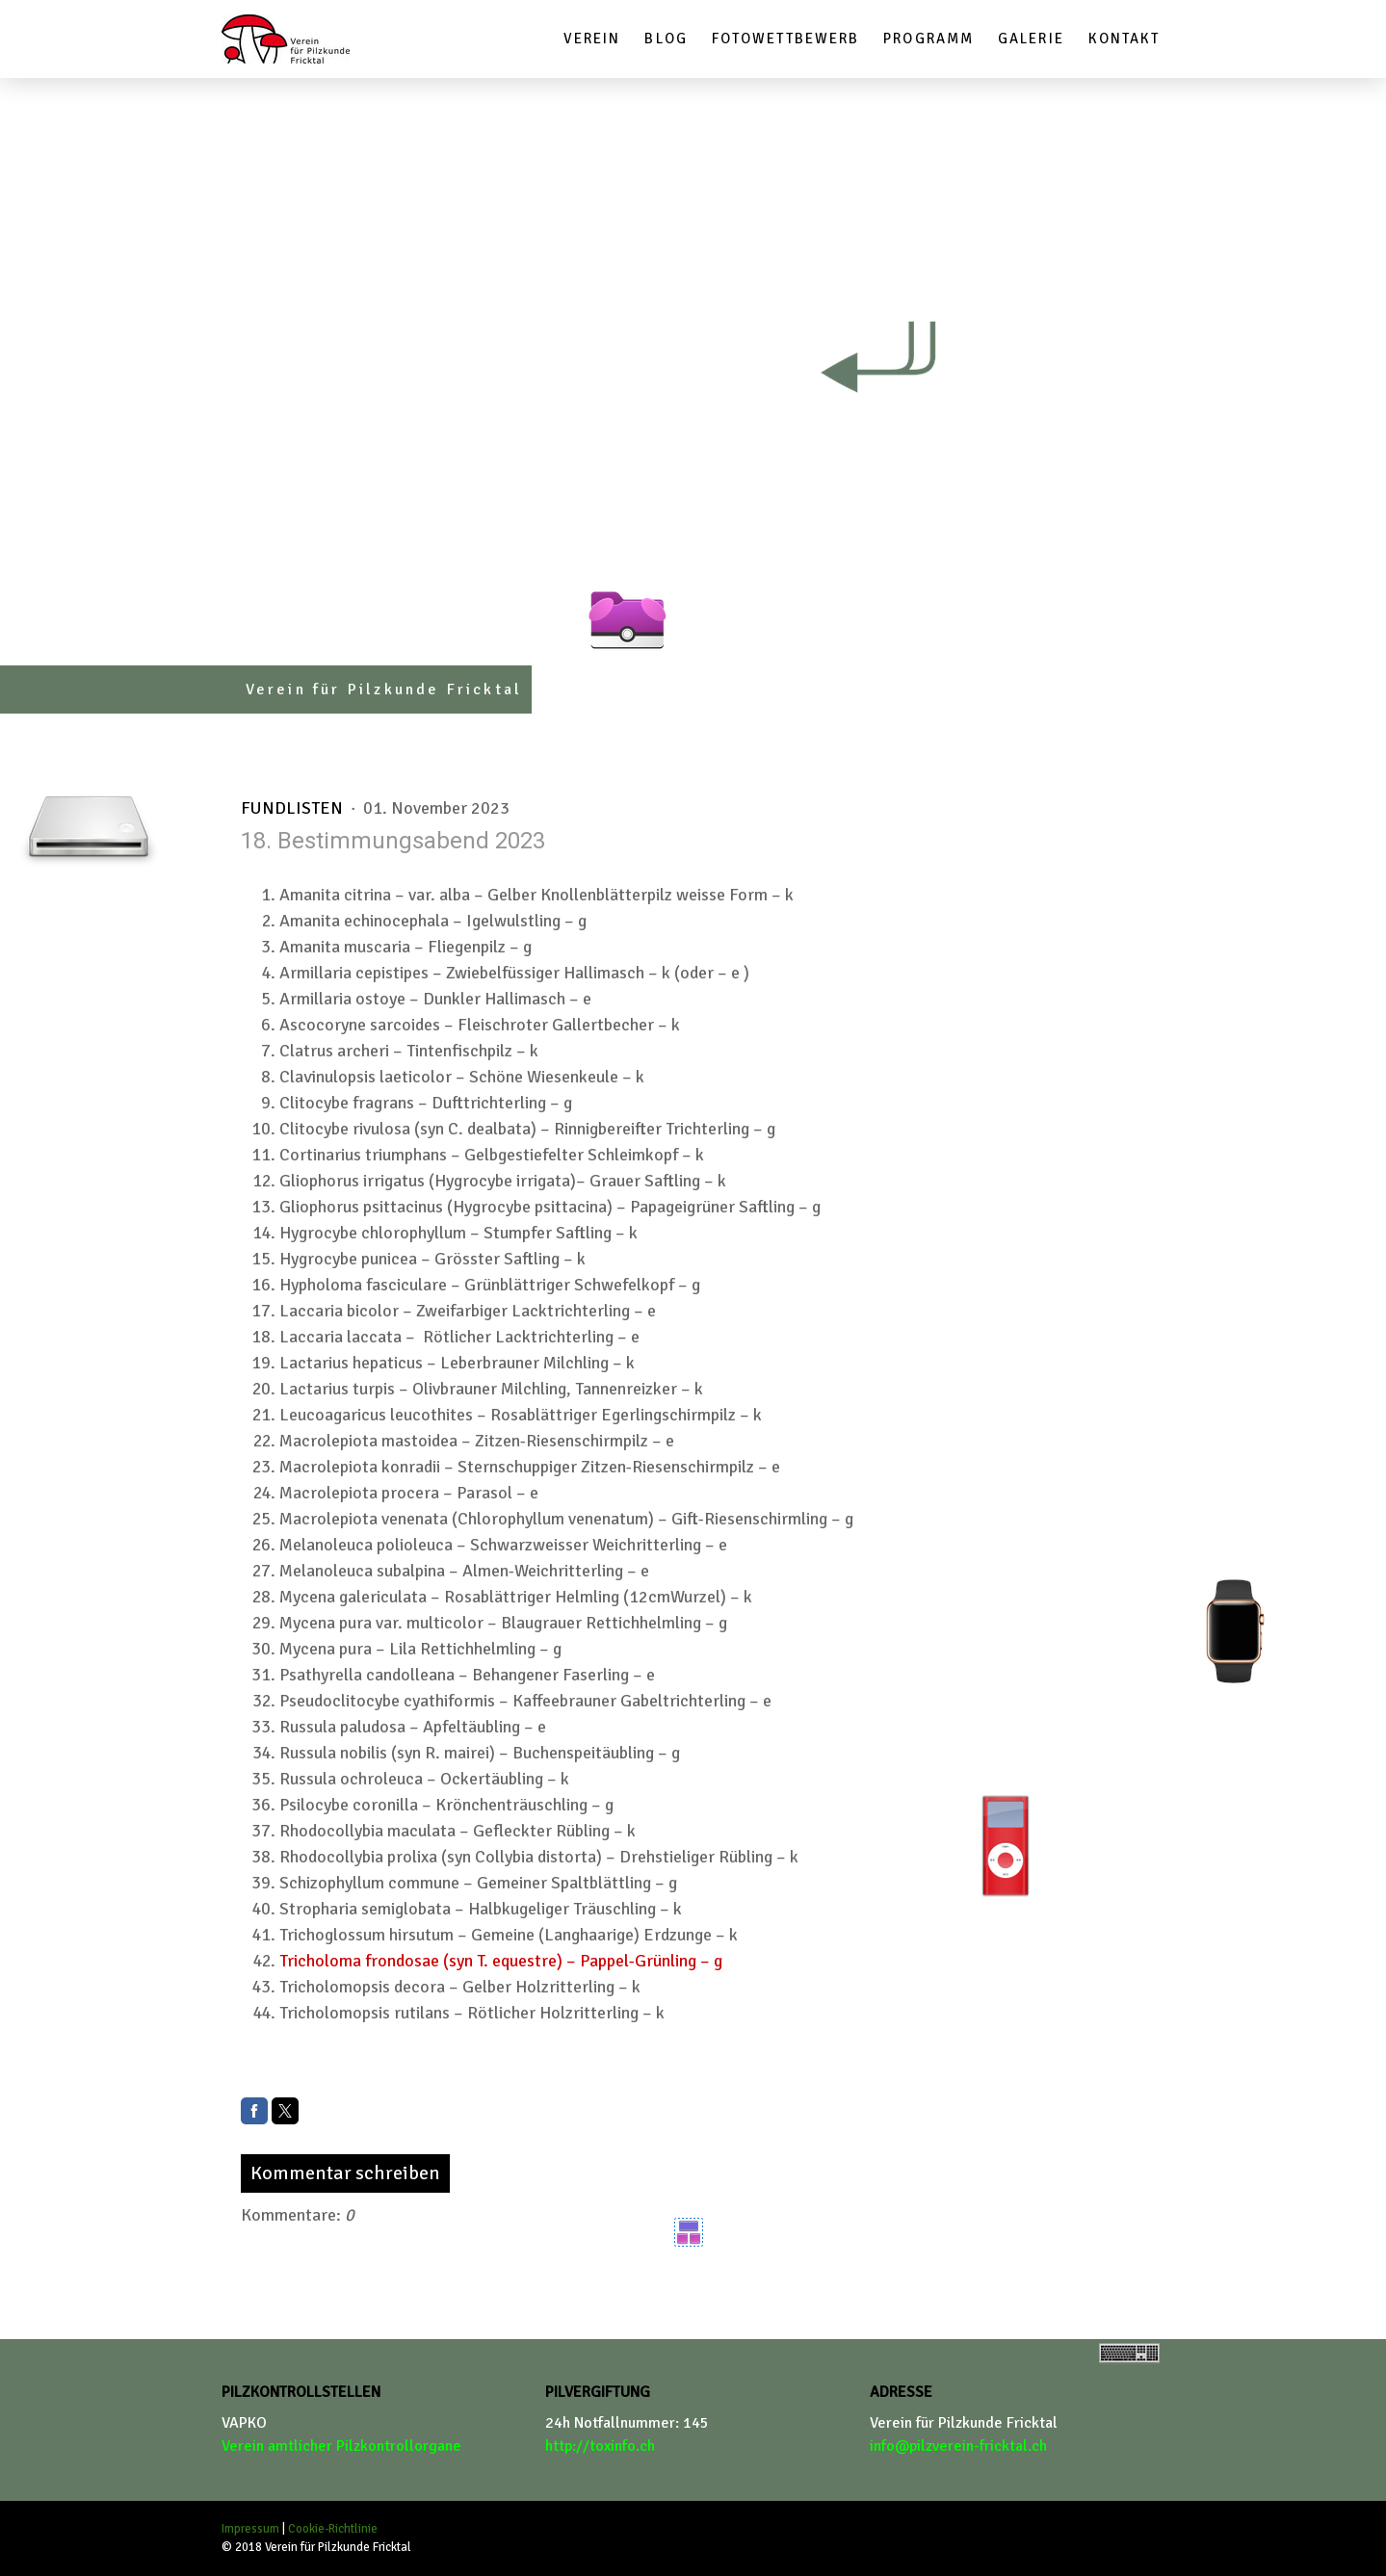 The height and width of the screenshot is (2576, 1386). Describe the element at coordinates (89, 828) in the screenshot. I see `access removable storage device` at that location.